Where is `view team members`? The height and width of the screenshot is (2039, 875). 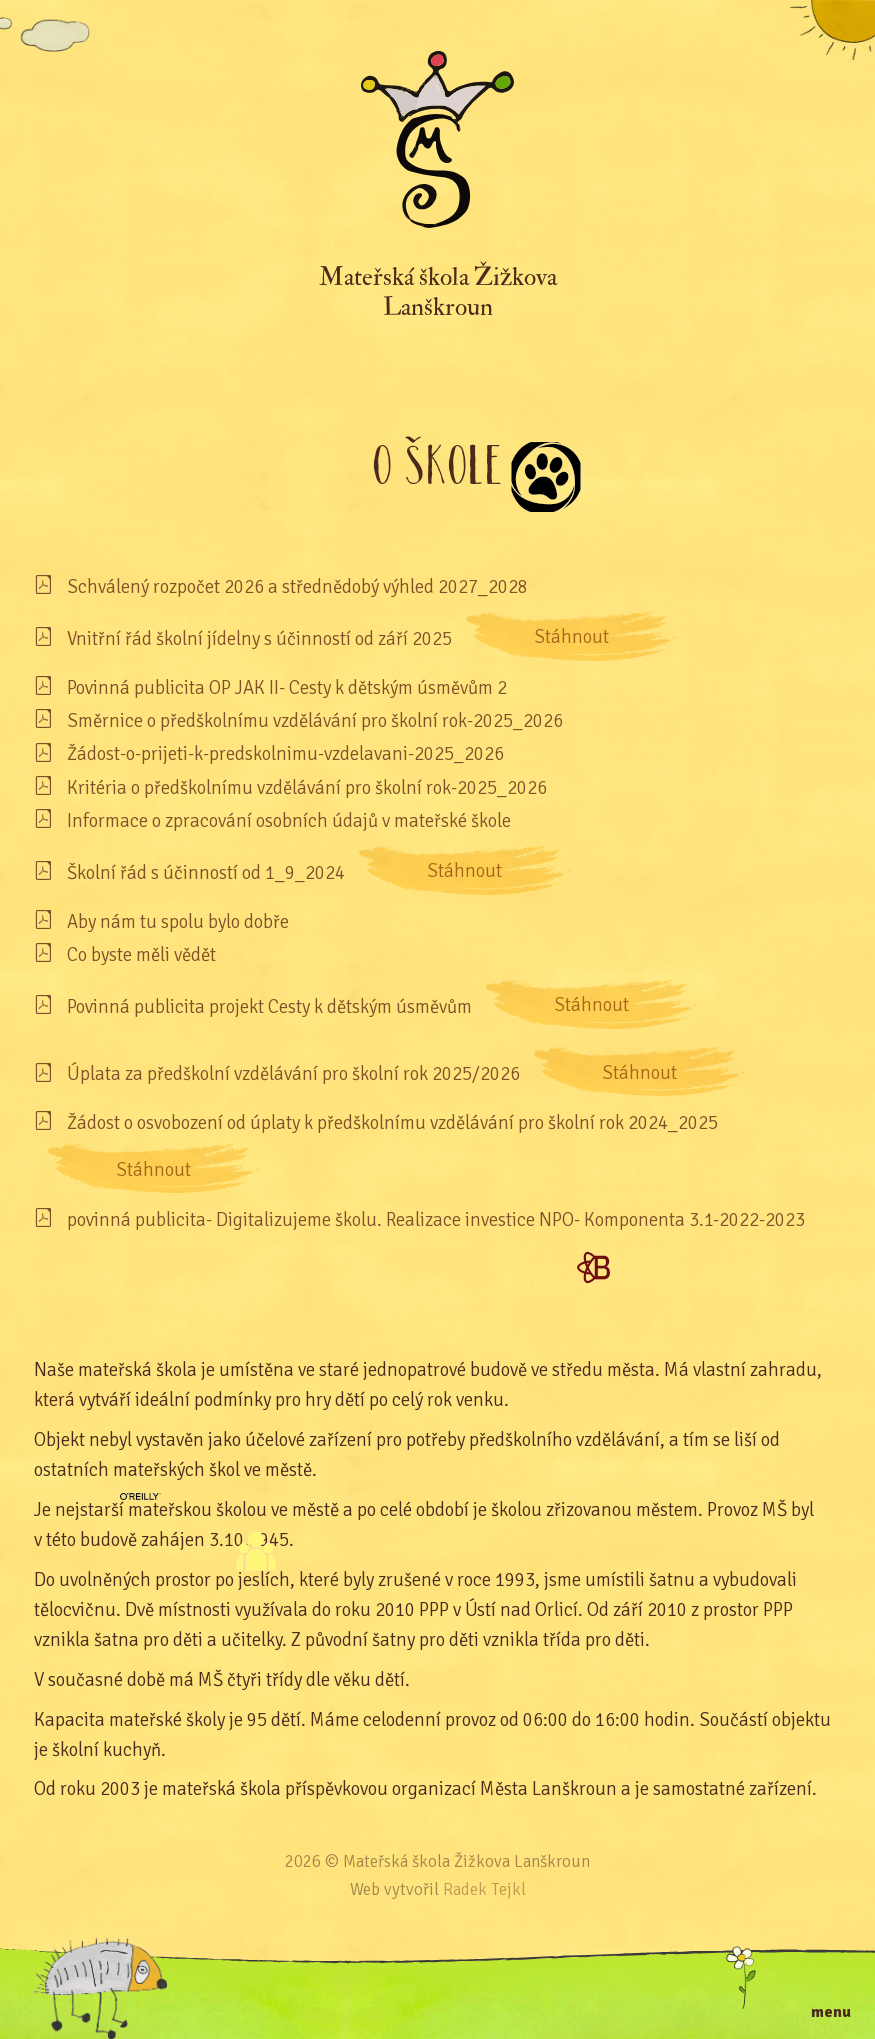 view team members is located at coordinates (256, 1551).